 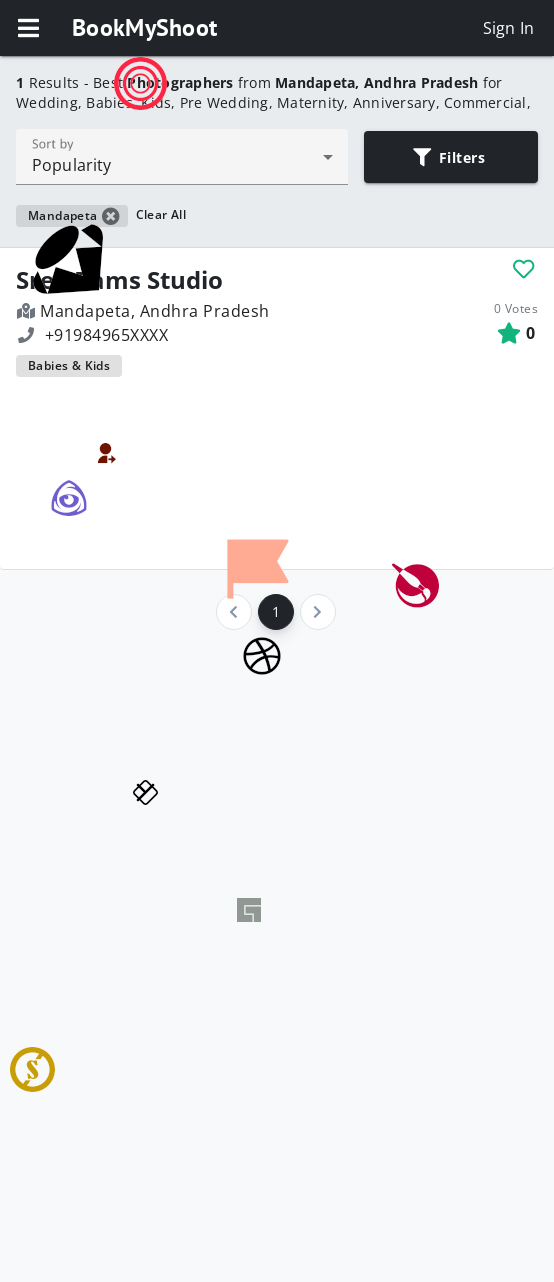 What do you see at coordinates (145, 792) in the screenshot?
I see `open yabai tiling window manager` at bounding box center [145, 792].